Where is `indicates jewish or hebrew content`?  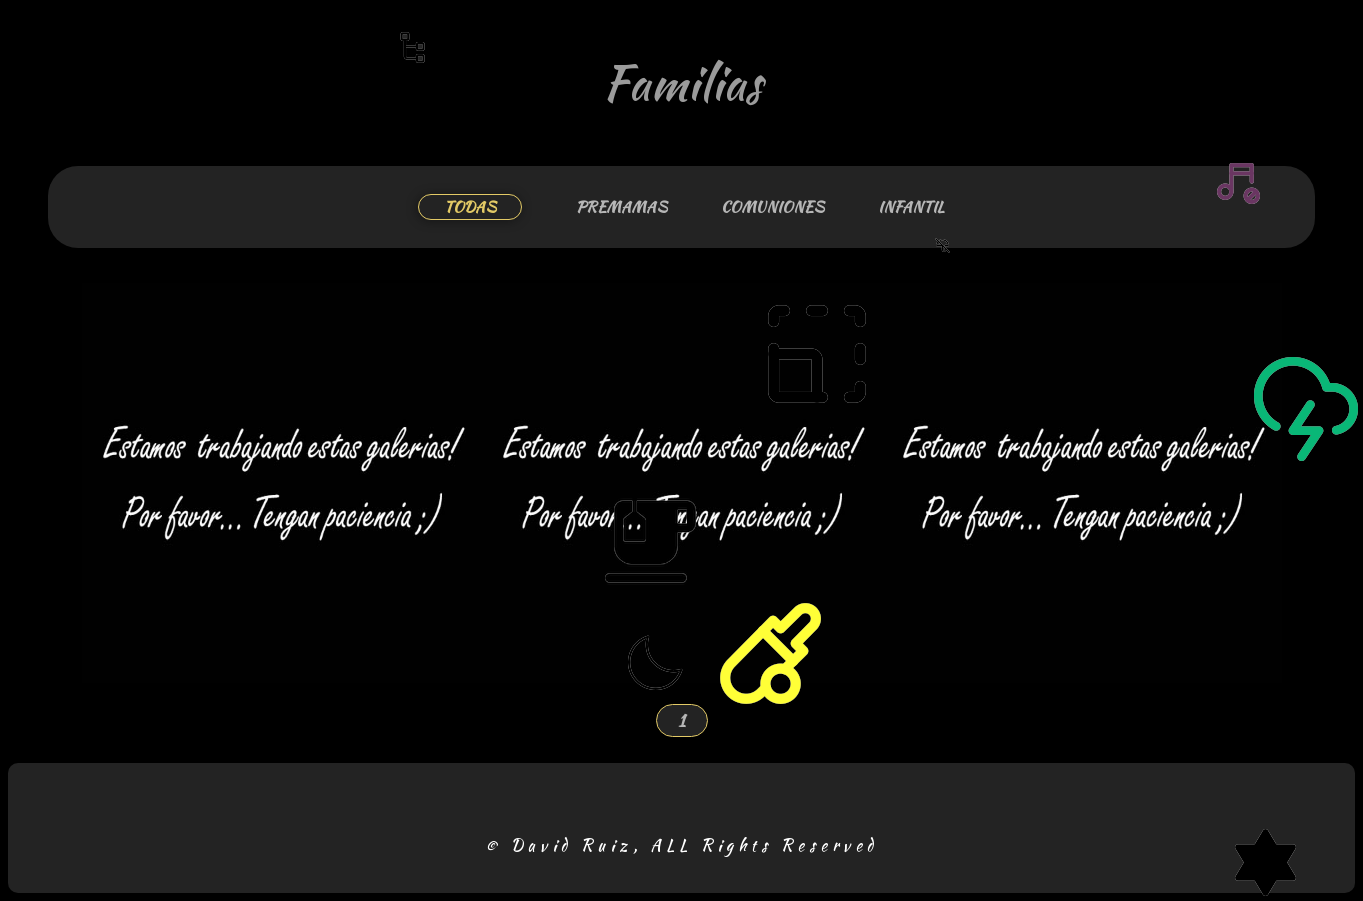 indicates jewish or hebrew content is located at coordinates (1265, 862).